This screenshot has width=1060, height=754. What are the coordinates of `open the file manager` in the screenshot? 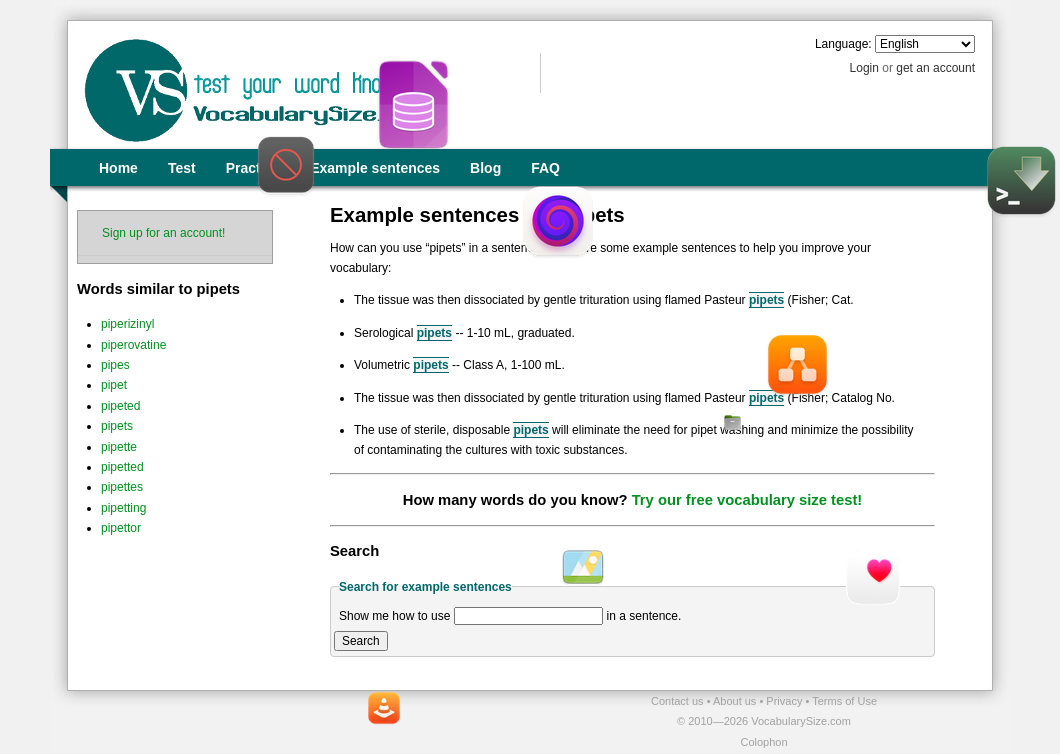 It's located at (732, 422).